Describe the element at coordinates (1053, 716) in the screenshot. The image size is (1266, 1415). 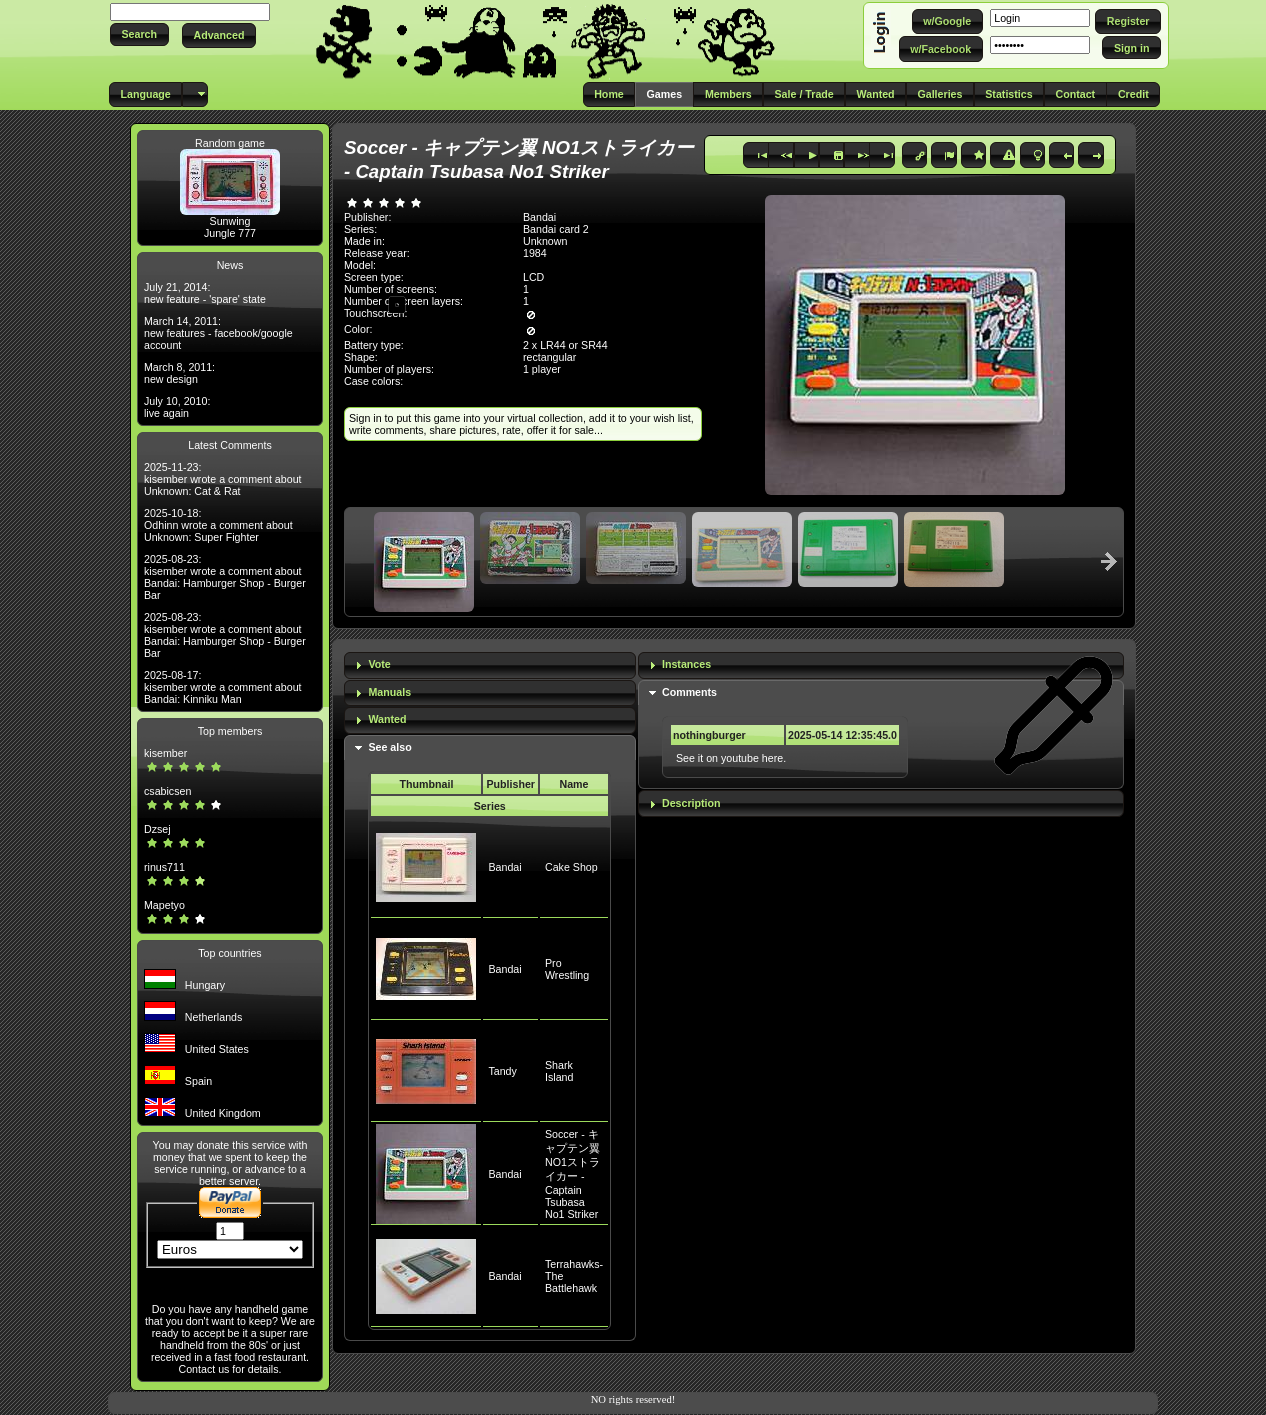
I see `select a color from the screen` at that location.